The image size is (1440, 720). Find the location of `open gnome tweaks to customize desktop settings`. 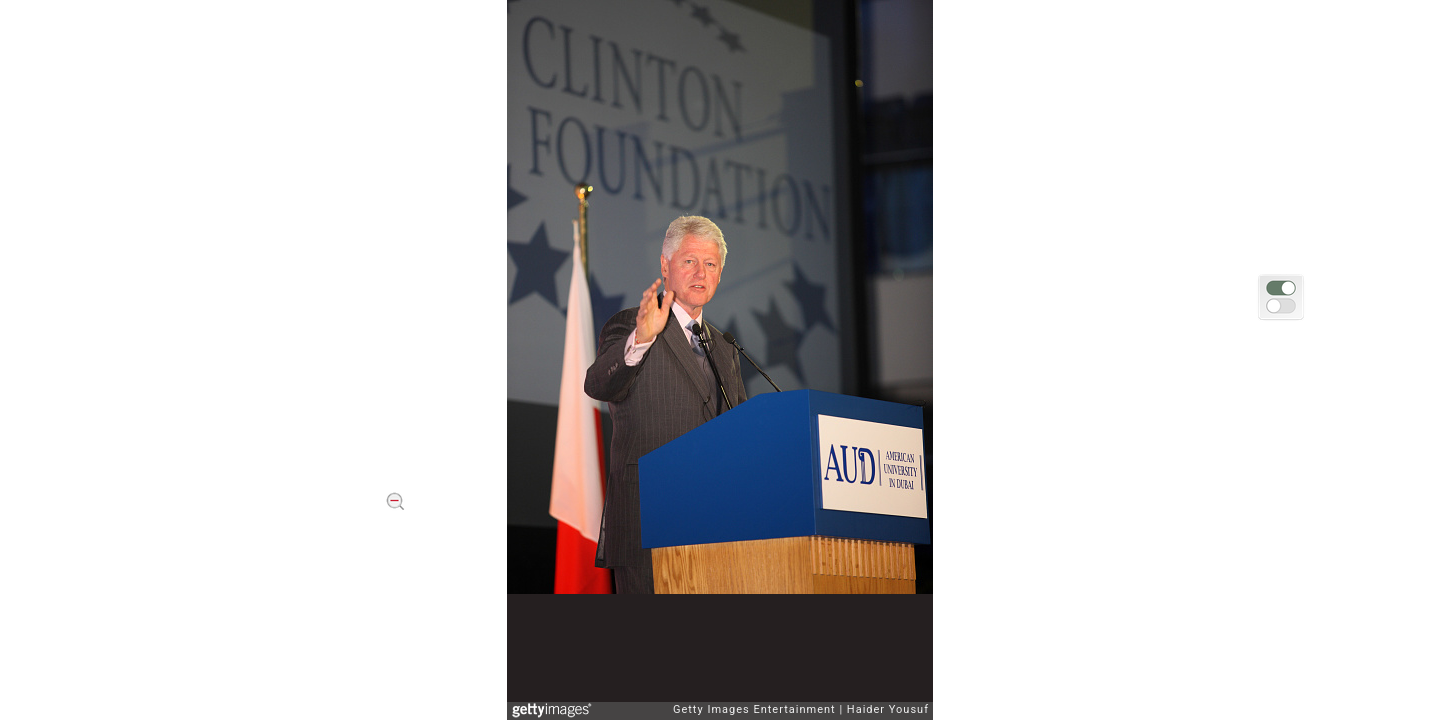

open gnome tweaks to customize desktop settings is located at coordinates (1281, 297).